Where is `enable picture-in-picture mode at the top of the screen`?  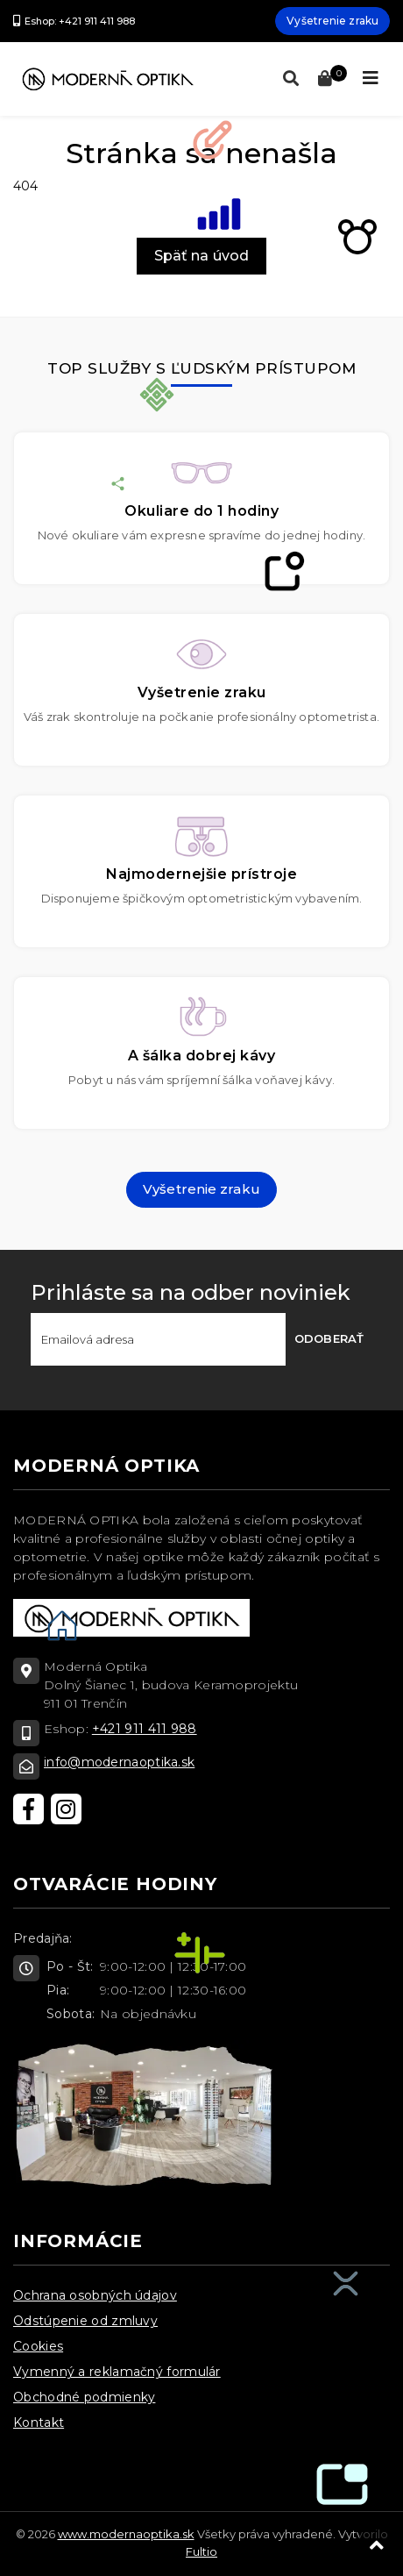 enable picture-in-picture mode at the top of the screen is located at coordinates (342, 2484).